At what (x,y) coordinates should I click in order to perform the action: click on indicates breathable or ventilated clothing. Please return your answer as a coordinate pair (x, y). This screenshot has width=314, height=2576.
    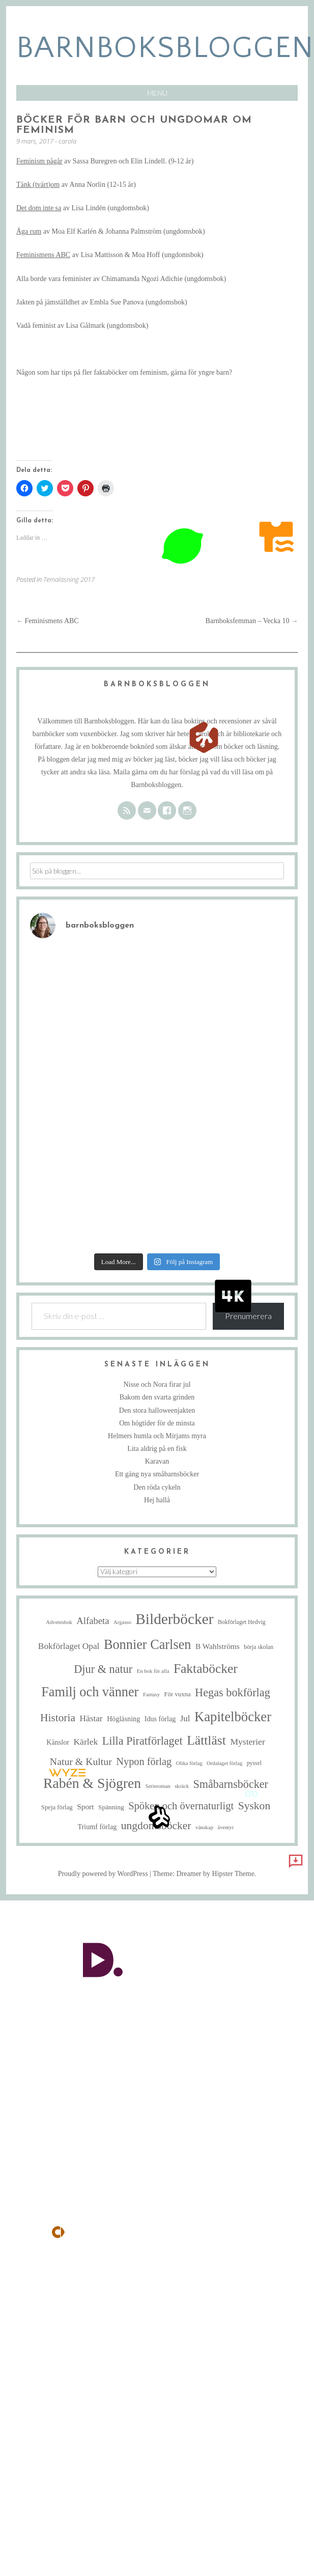
    Looking at the image, I should click on (276, 537).